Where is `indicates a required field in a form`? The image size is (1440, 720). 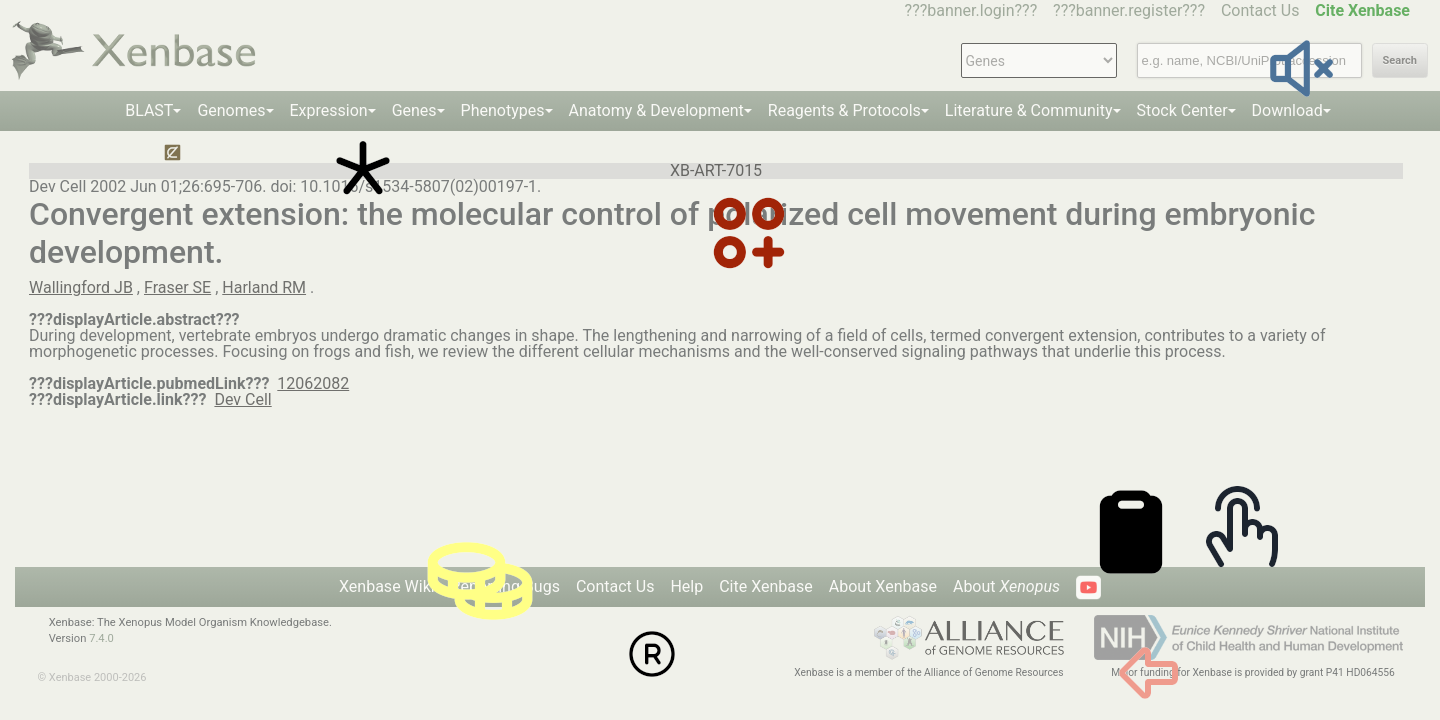 indicates a required field in a form is located at coordinates (363, 170).